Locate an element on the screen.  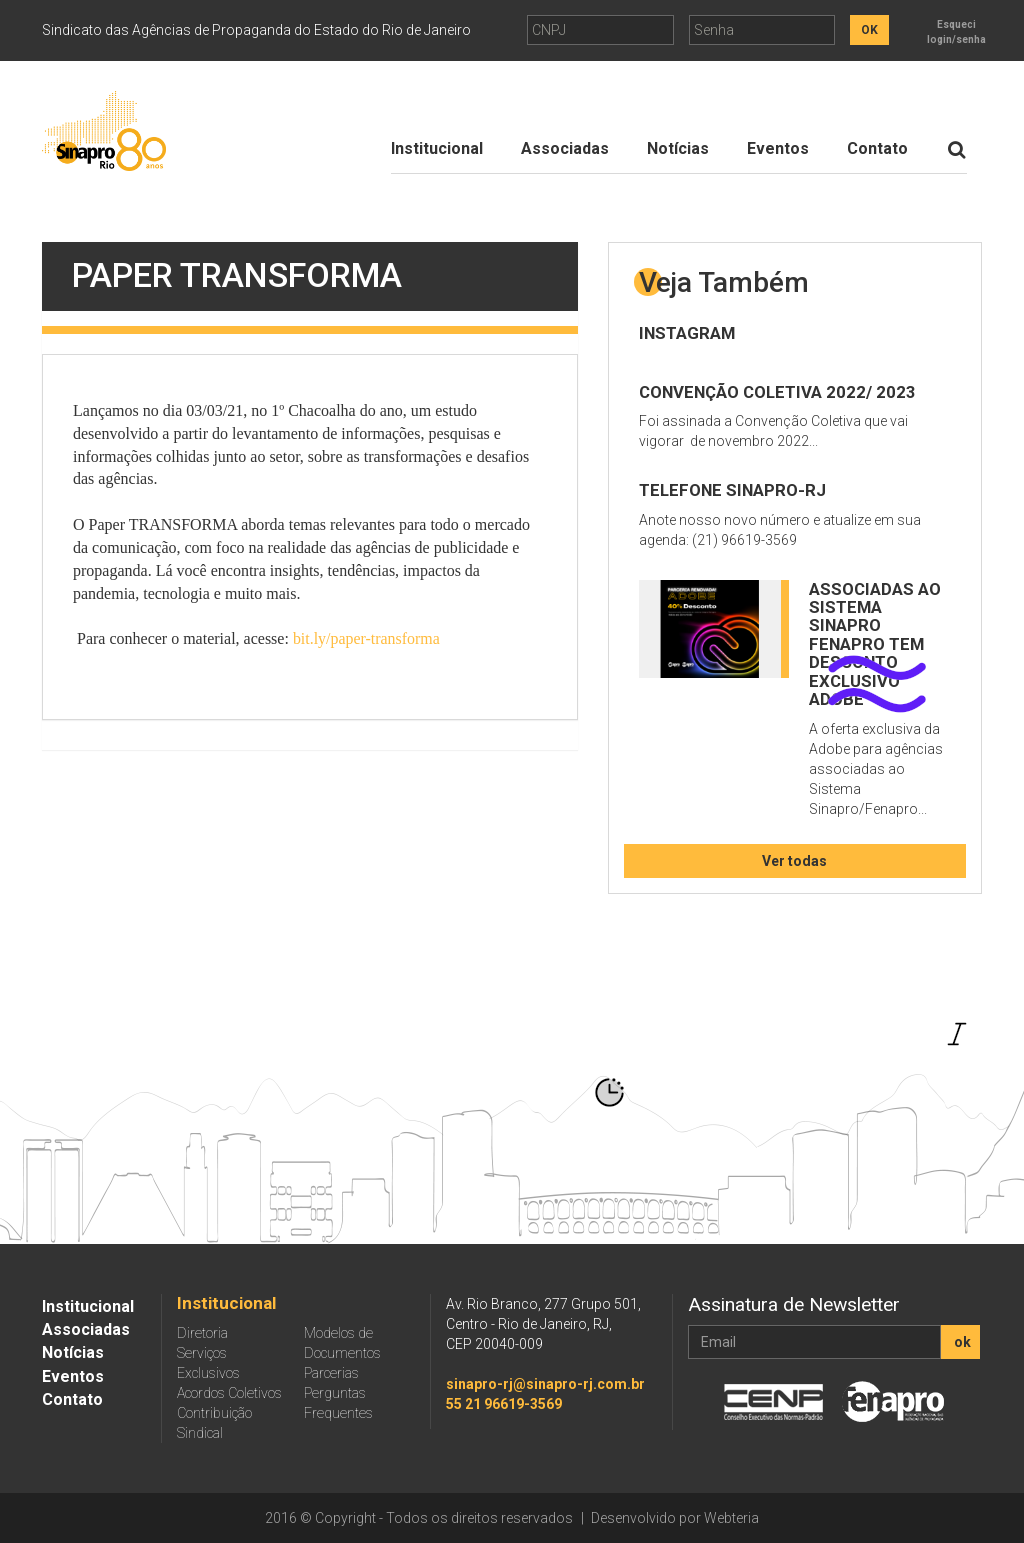
view remaining time or countdown timer is located at coordinates (609, 1092).